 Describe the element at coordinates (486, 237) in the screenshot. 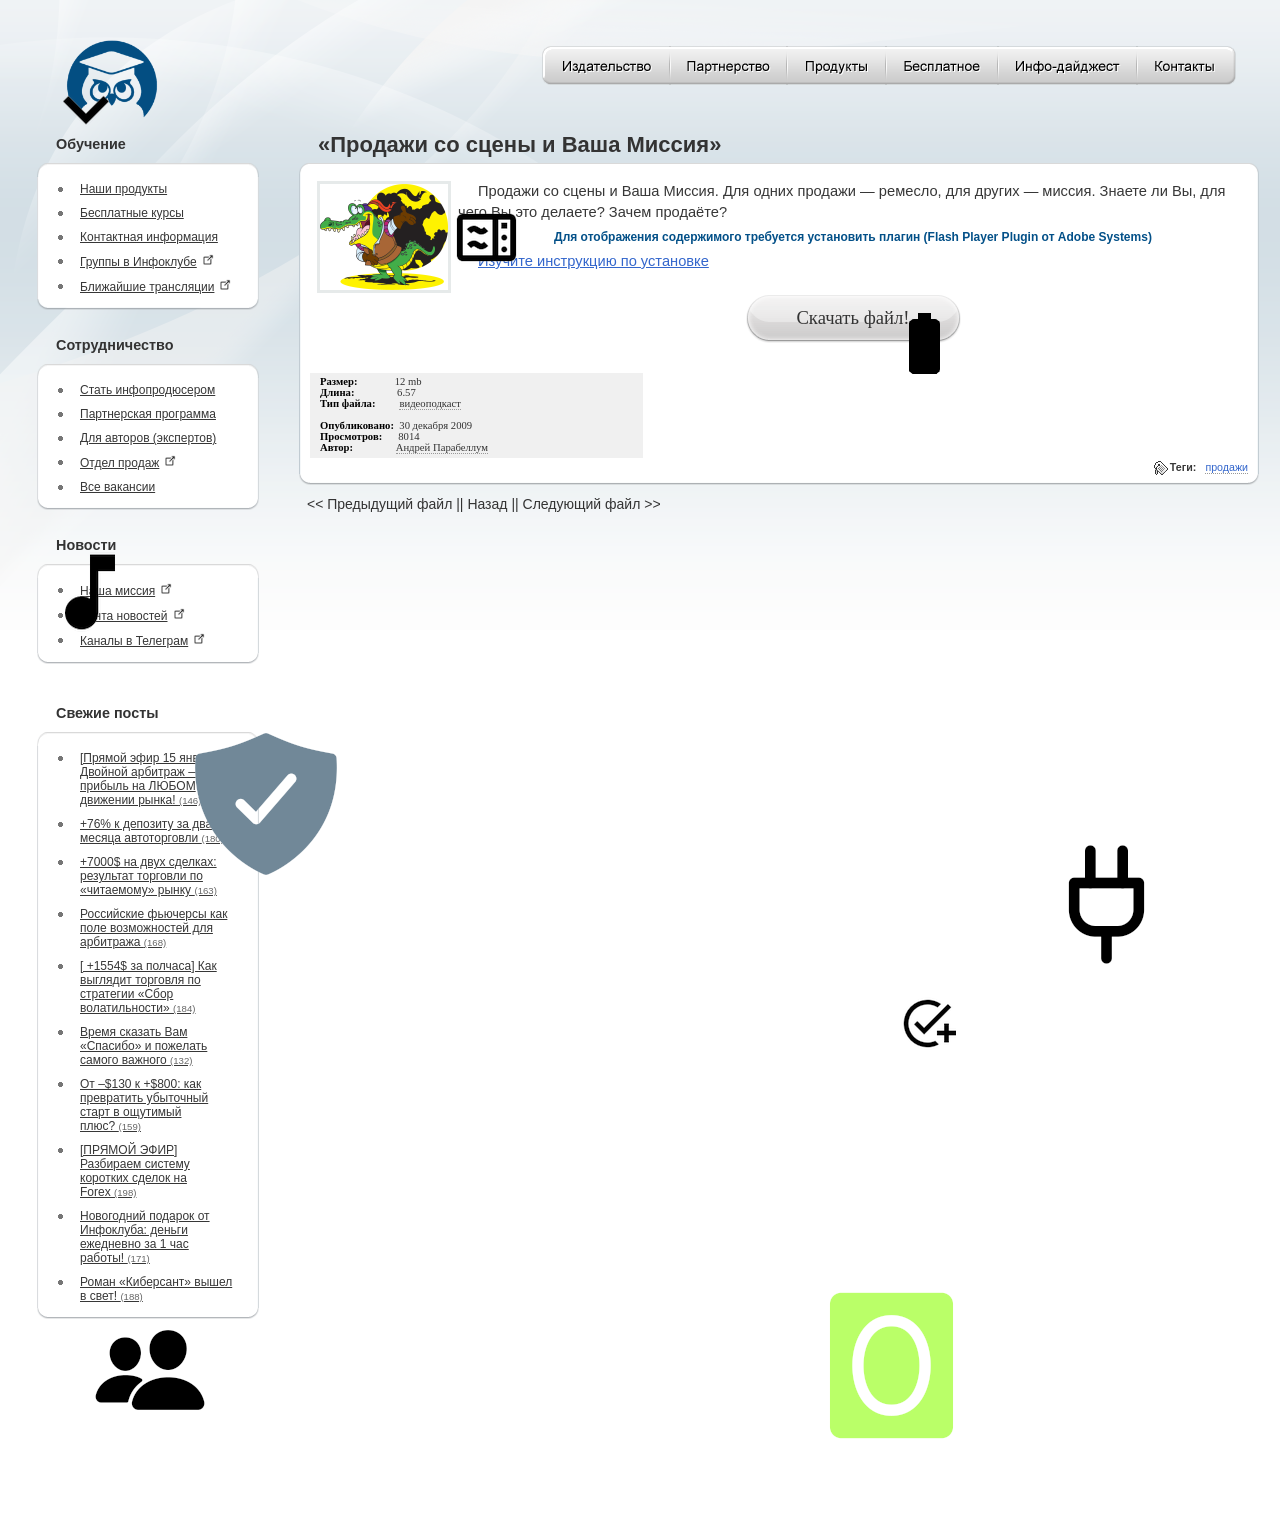

I see `access microwave controls or settings` at that location.